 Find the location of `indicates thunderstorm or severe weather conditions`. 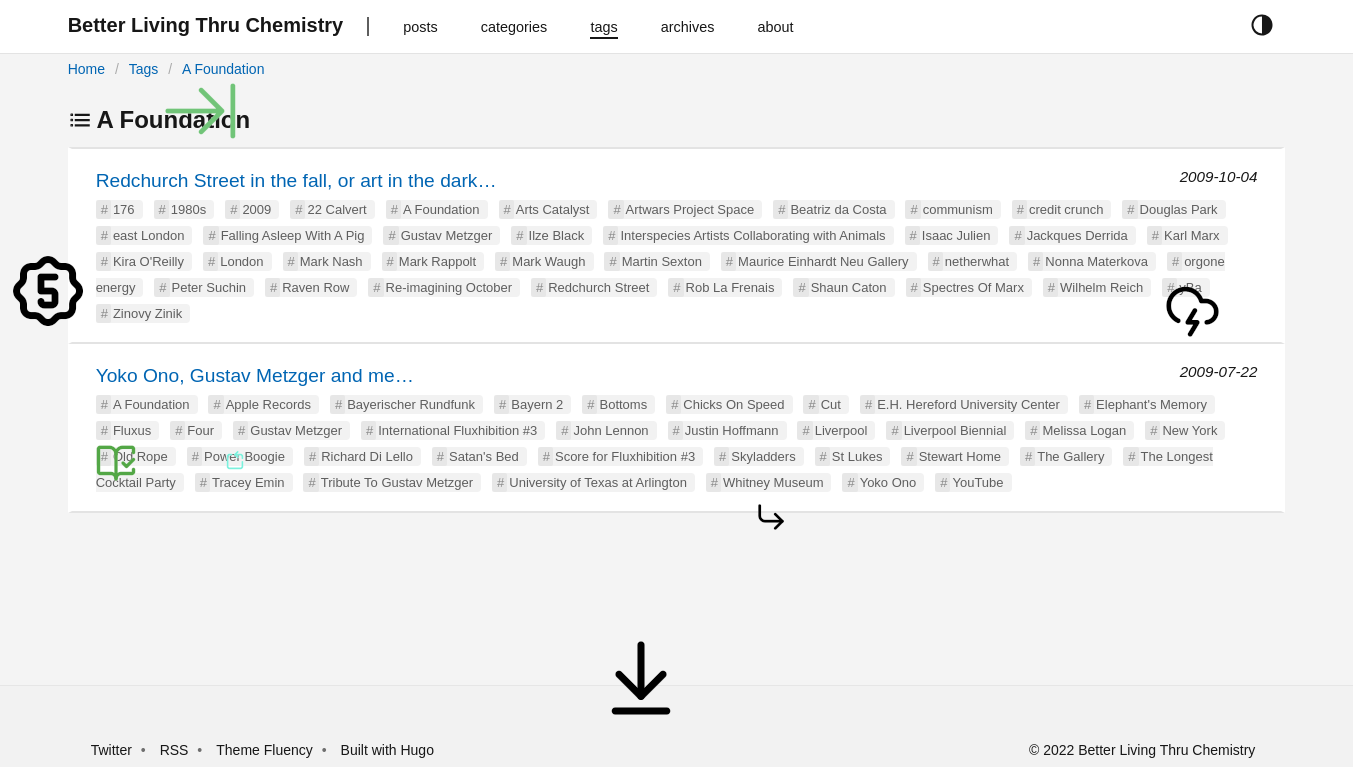

indicates thunderstorm or severe weather conditions is located at coordinates (1192, 310).